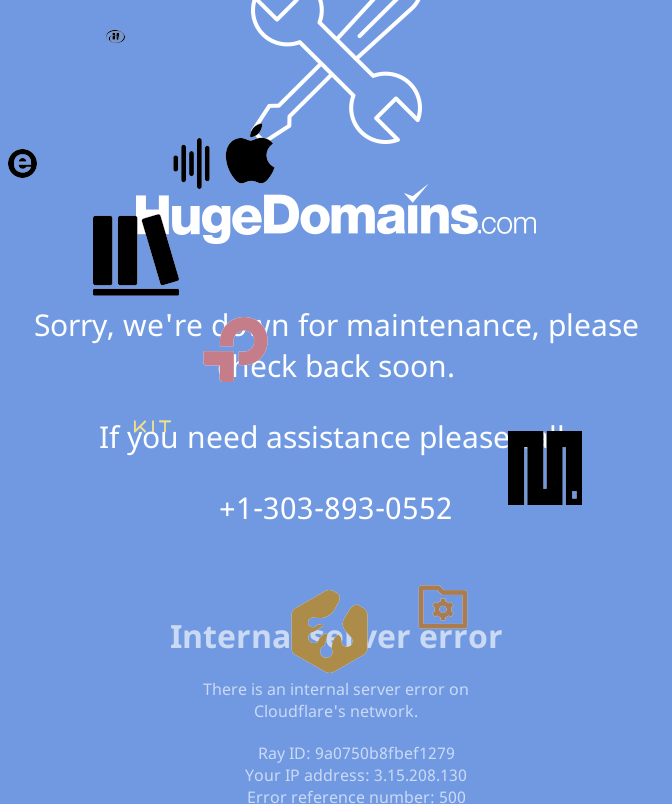 The image size is (672, 804). What do you see at coordinates (329, 631) in the screenshot?
I see `link to Treehouse learning platform` at bounding box center [329, 631].